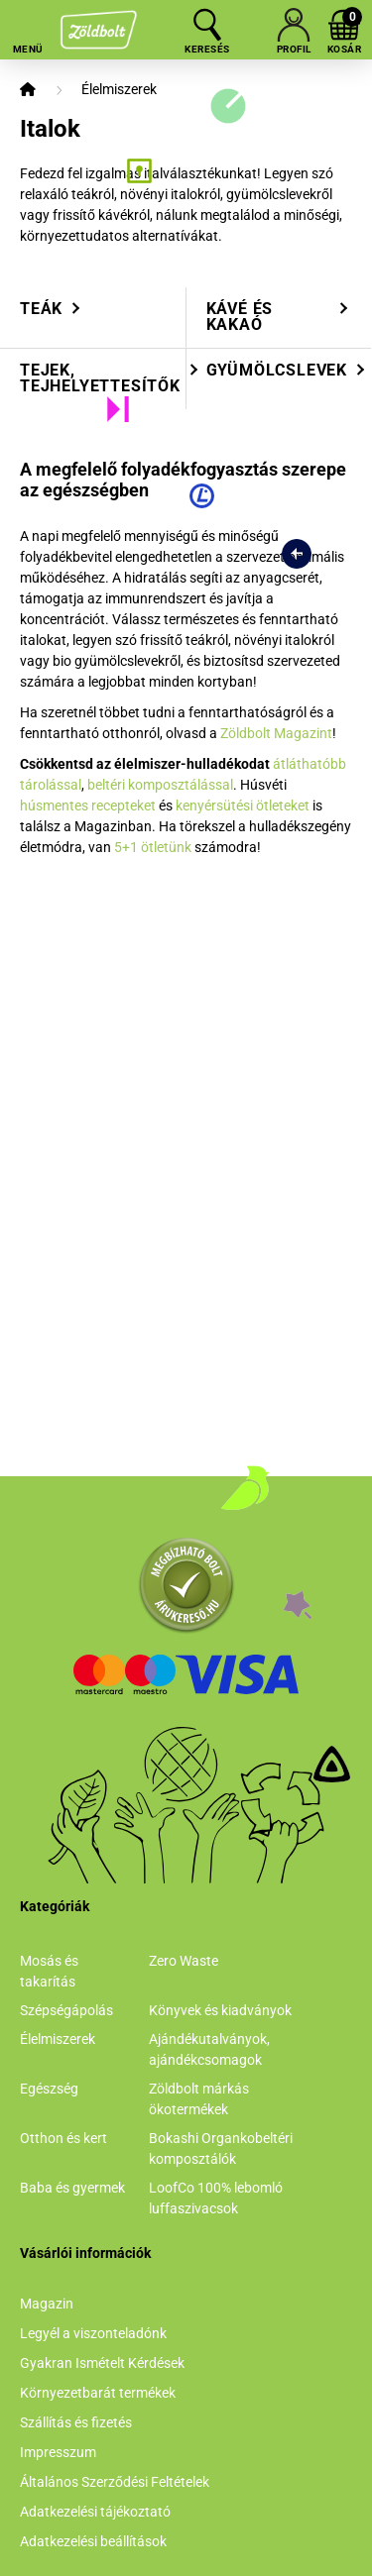 The width and height of the screenshot is (372, 2576). What do you see at coordinates (245, 1486) in the screenshot?
I see `open yuque documentation platform` at bounding box center [245, 1486].